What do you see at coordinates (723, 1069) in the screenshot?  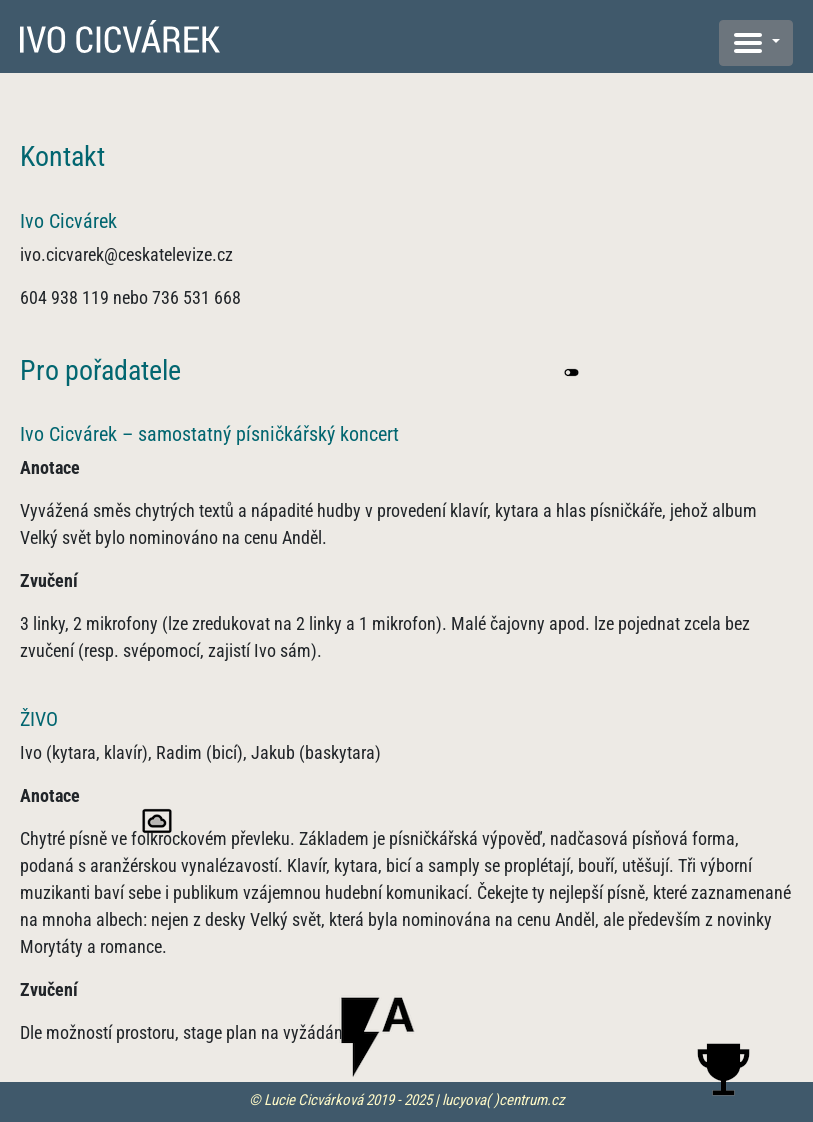 I see `view your achievements or awards` at bounding box center [723, 1069].